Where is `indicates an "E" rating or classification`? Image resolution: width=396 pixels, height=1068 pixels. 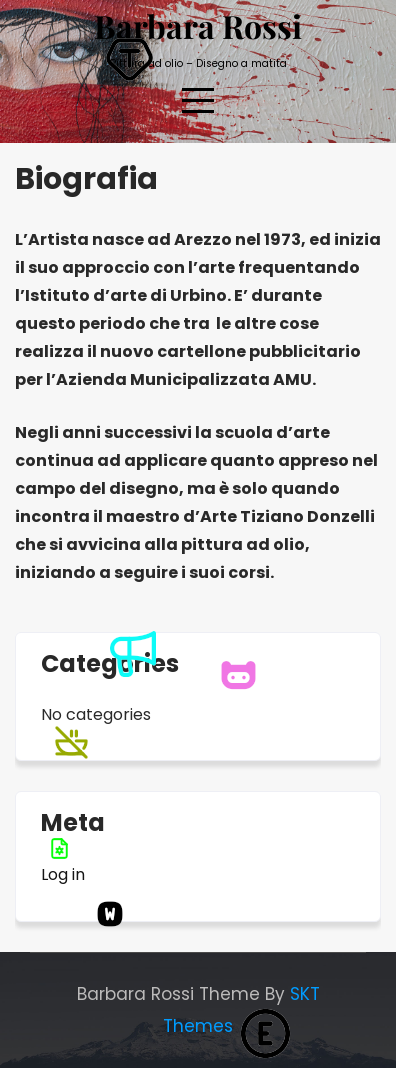
indicates an "E" rating or classification is located at coordinates (265, 1033).